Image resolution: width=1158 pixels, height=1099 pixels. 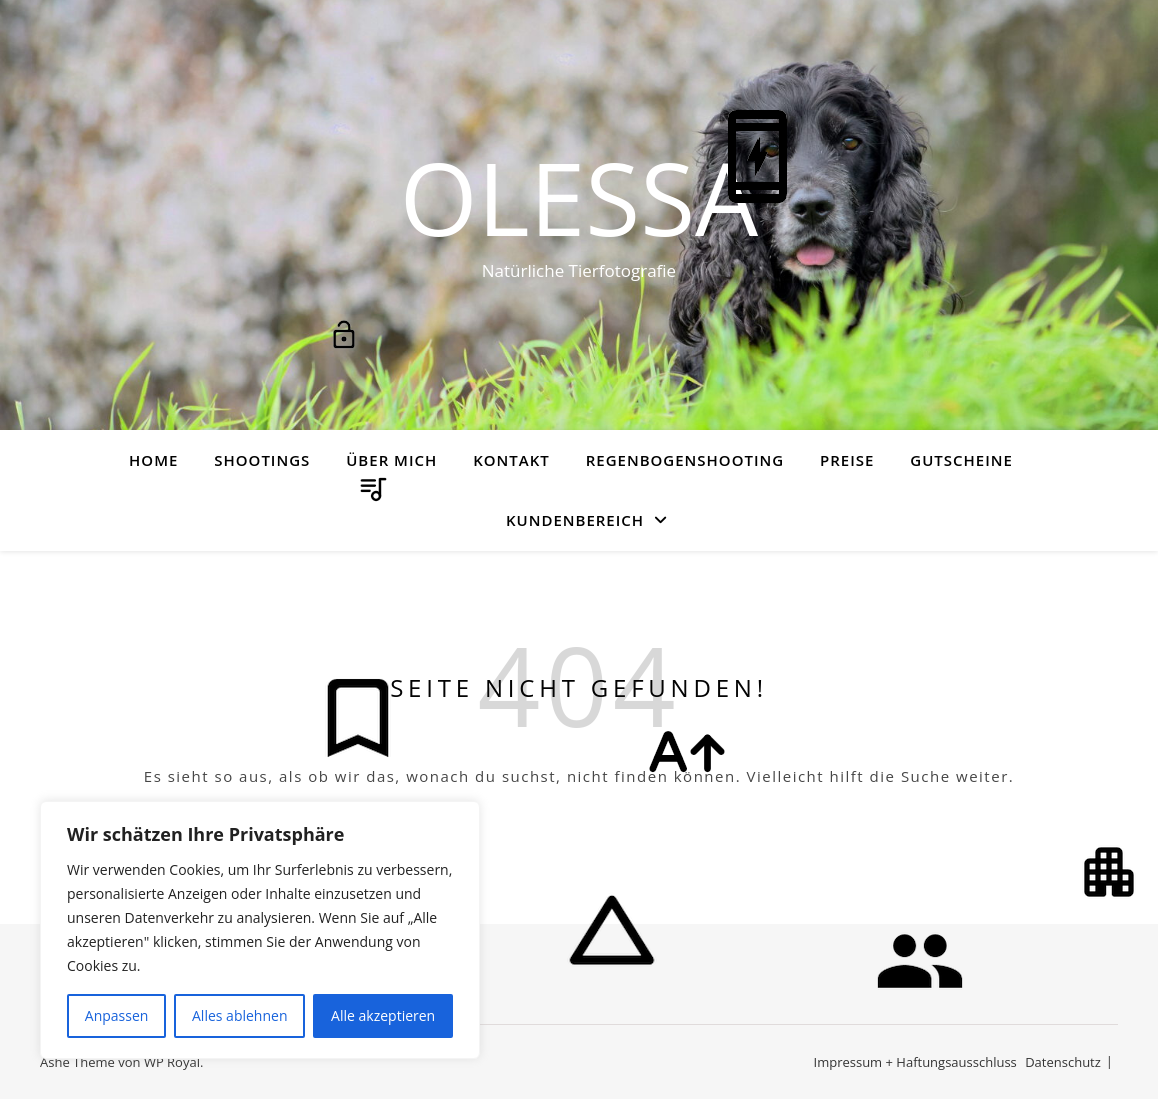 What do you see at coordinates (612, 928) in the screenshot?
I see `view change history or version log` at bounding box center [612, 928].